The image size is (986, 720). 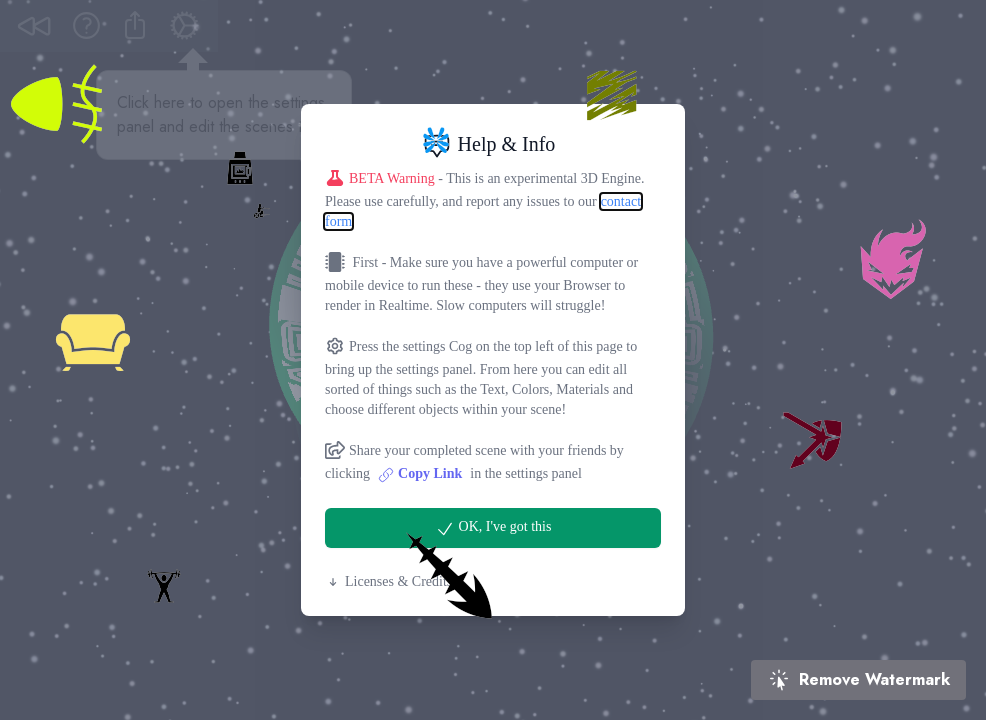 I want to click on equip fairy wings accessory, so click(x=436, y=140).